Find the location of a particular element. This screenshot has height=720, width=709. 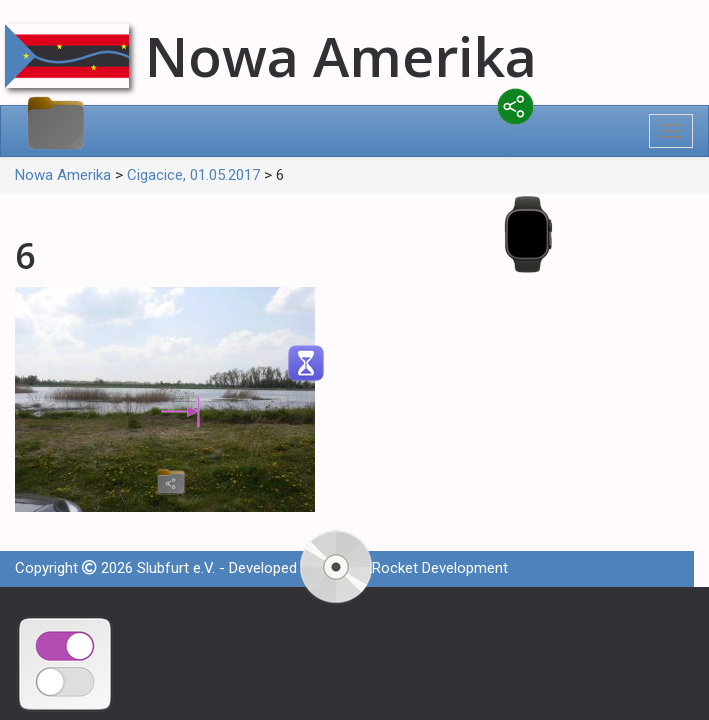

apple watch device icon is located at coordinates (527, 234).